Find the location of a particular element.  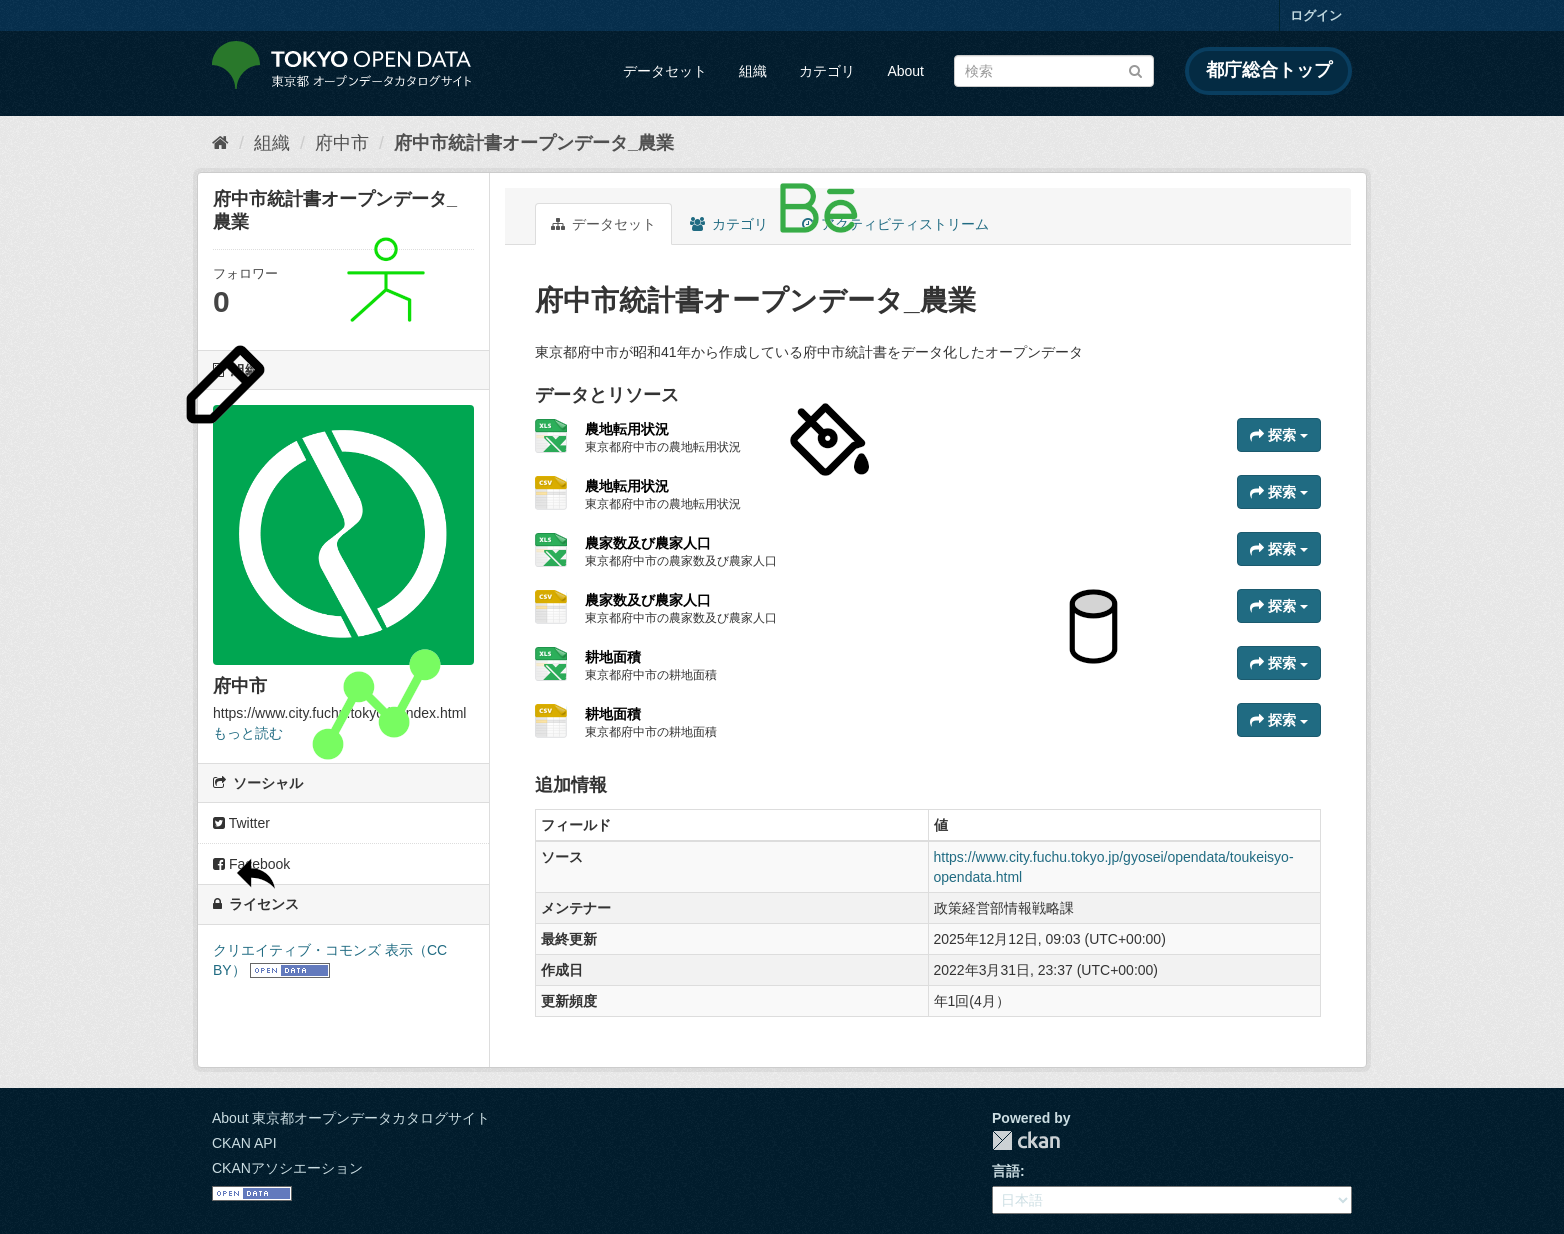

access tai chi or meditation exercises is located at coordinates (386, 283).